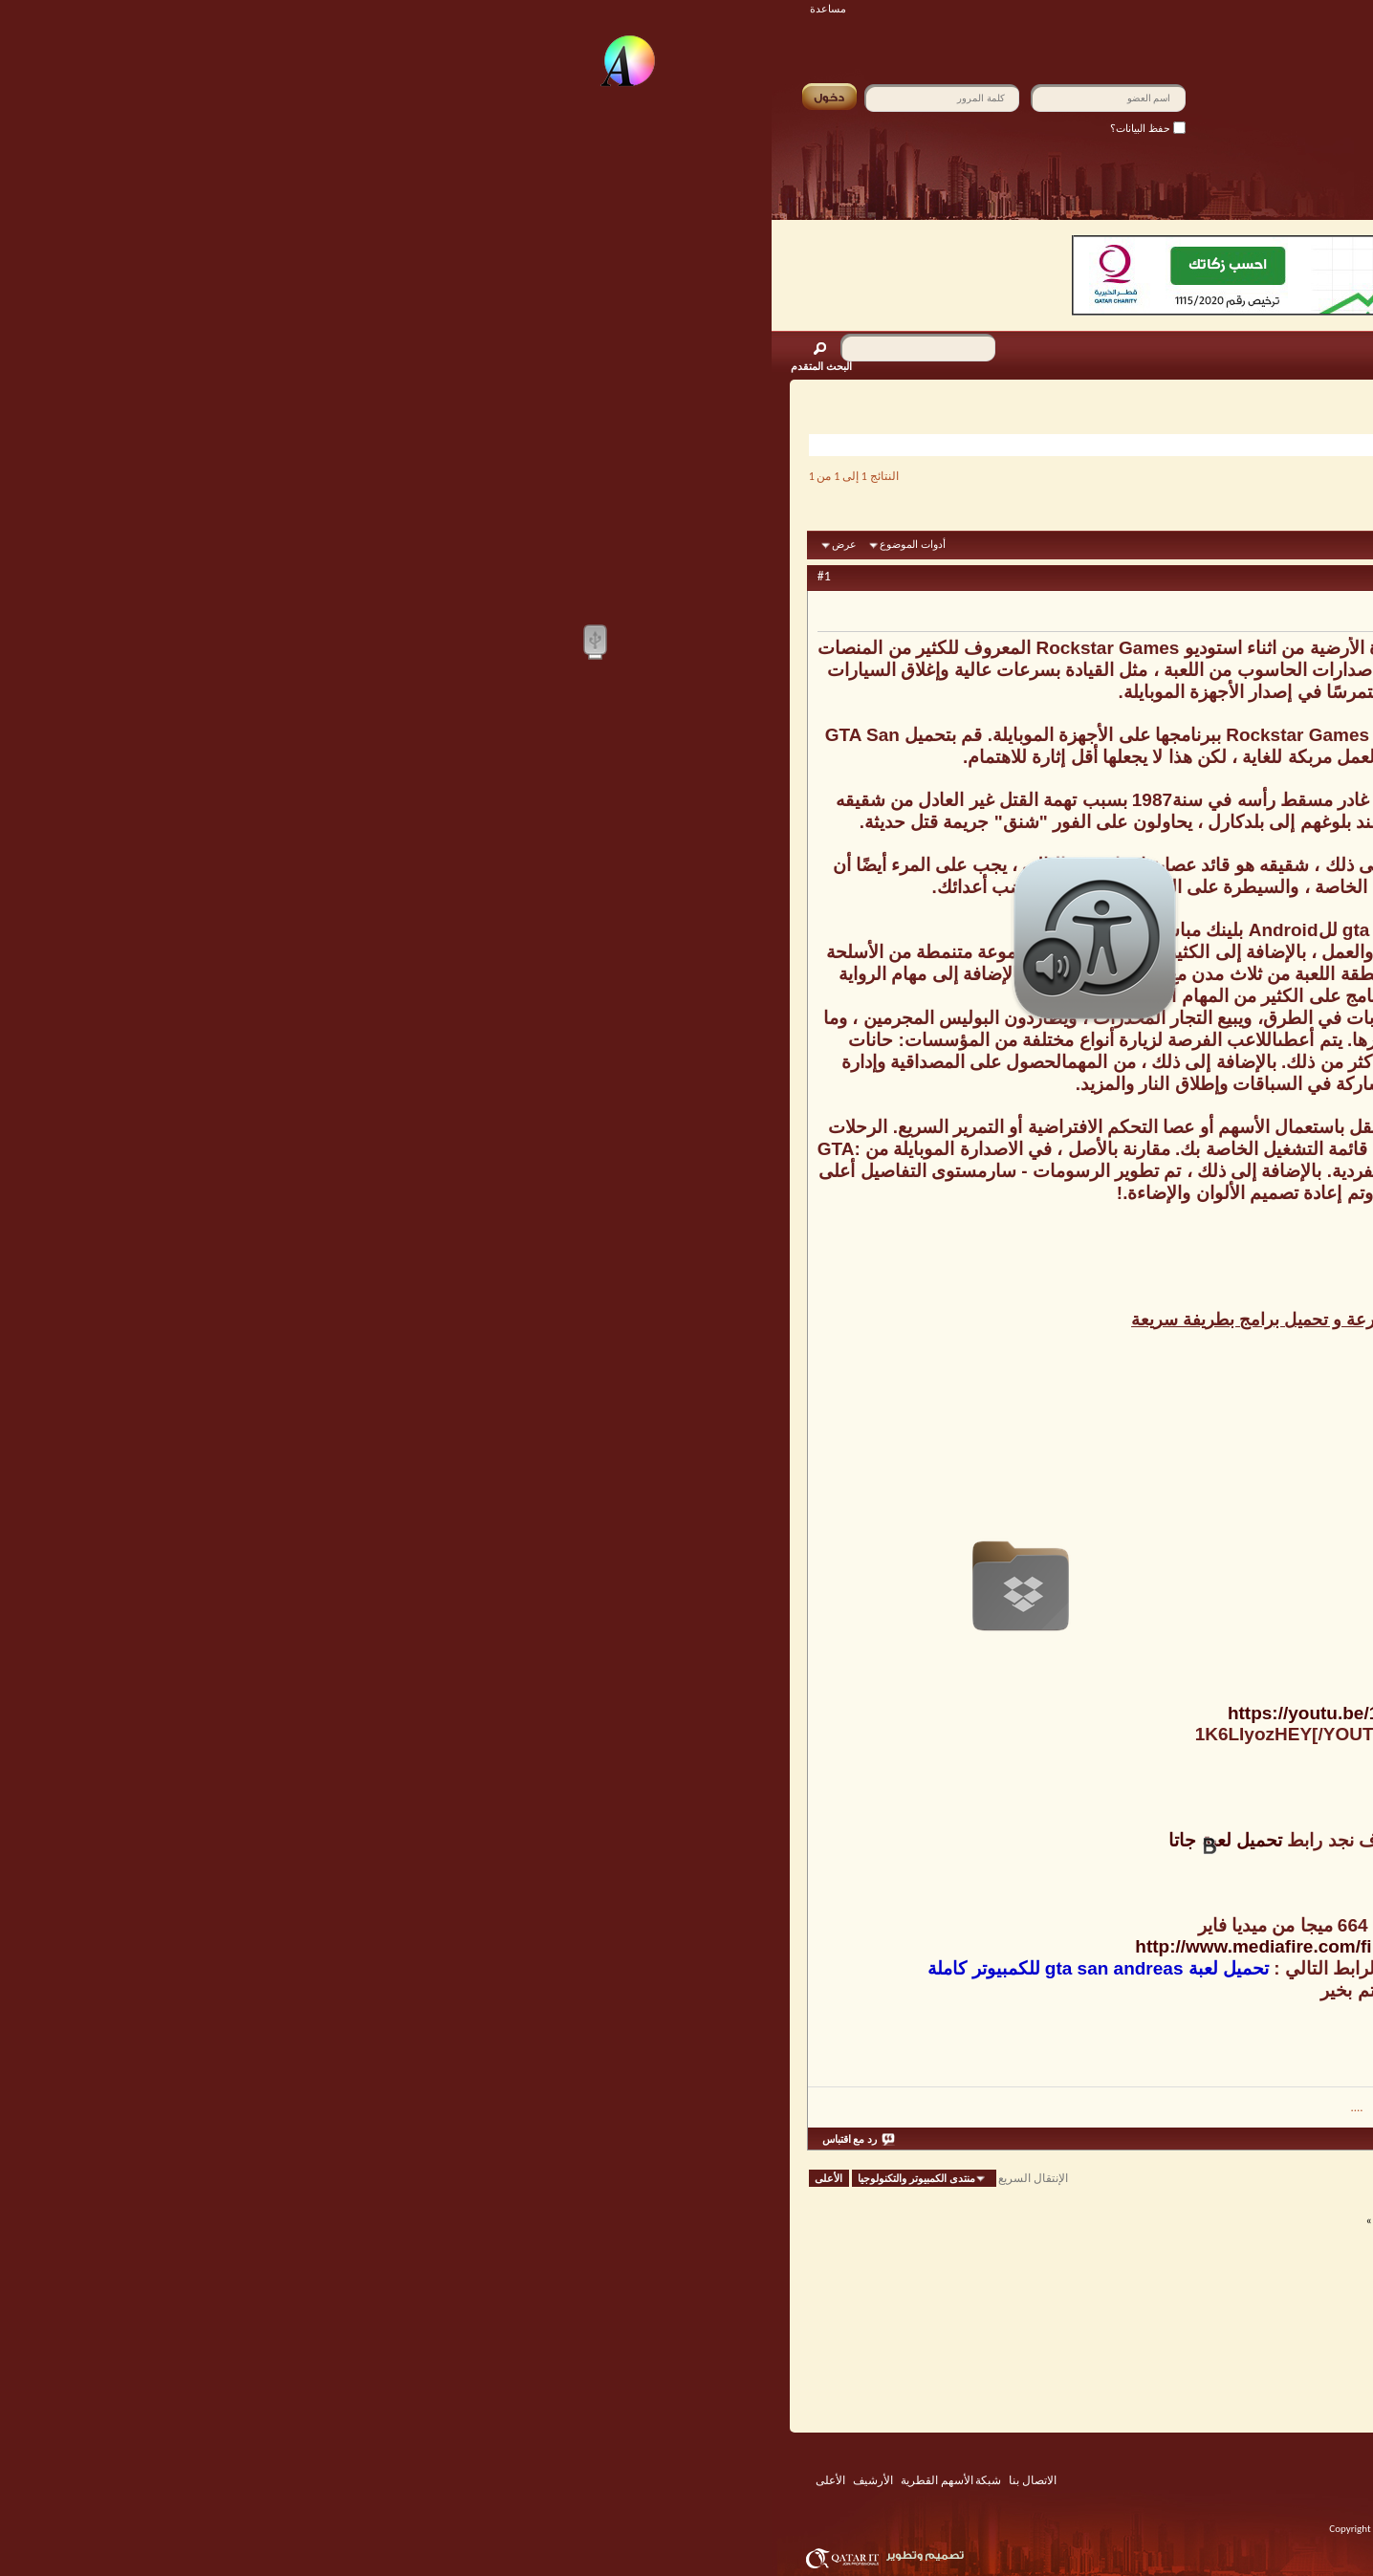  Describe the element at coordinates (1210, 1845) in the screenshot. I see `apply bold formatting to selected text` at that location.